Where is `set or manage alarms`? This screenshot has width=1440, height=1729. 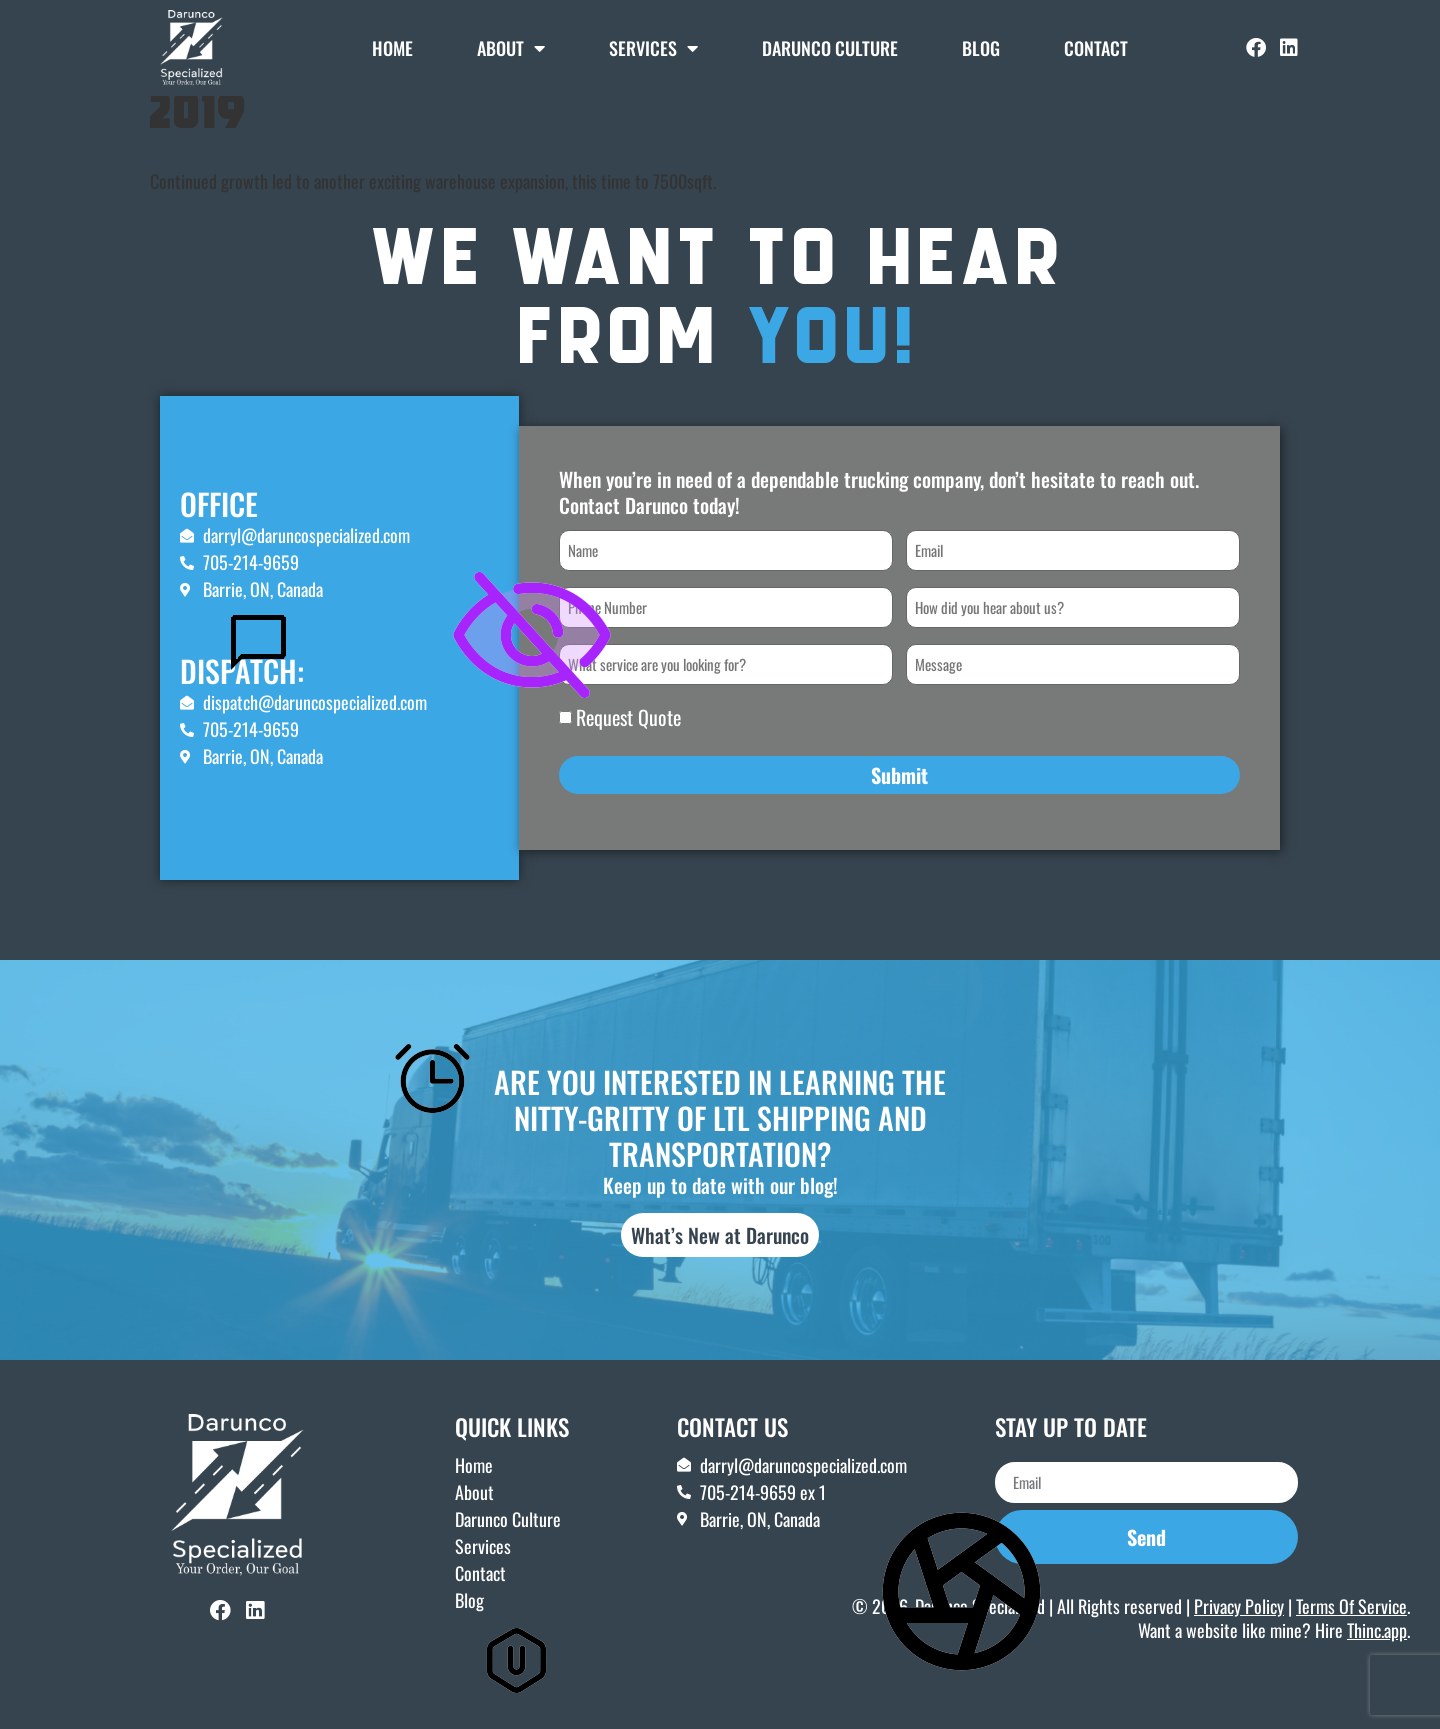 set or manage alarms is located at coordinates (432, 1078).